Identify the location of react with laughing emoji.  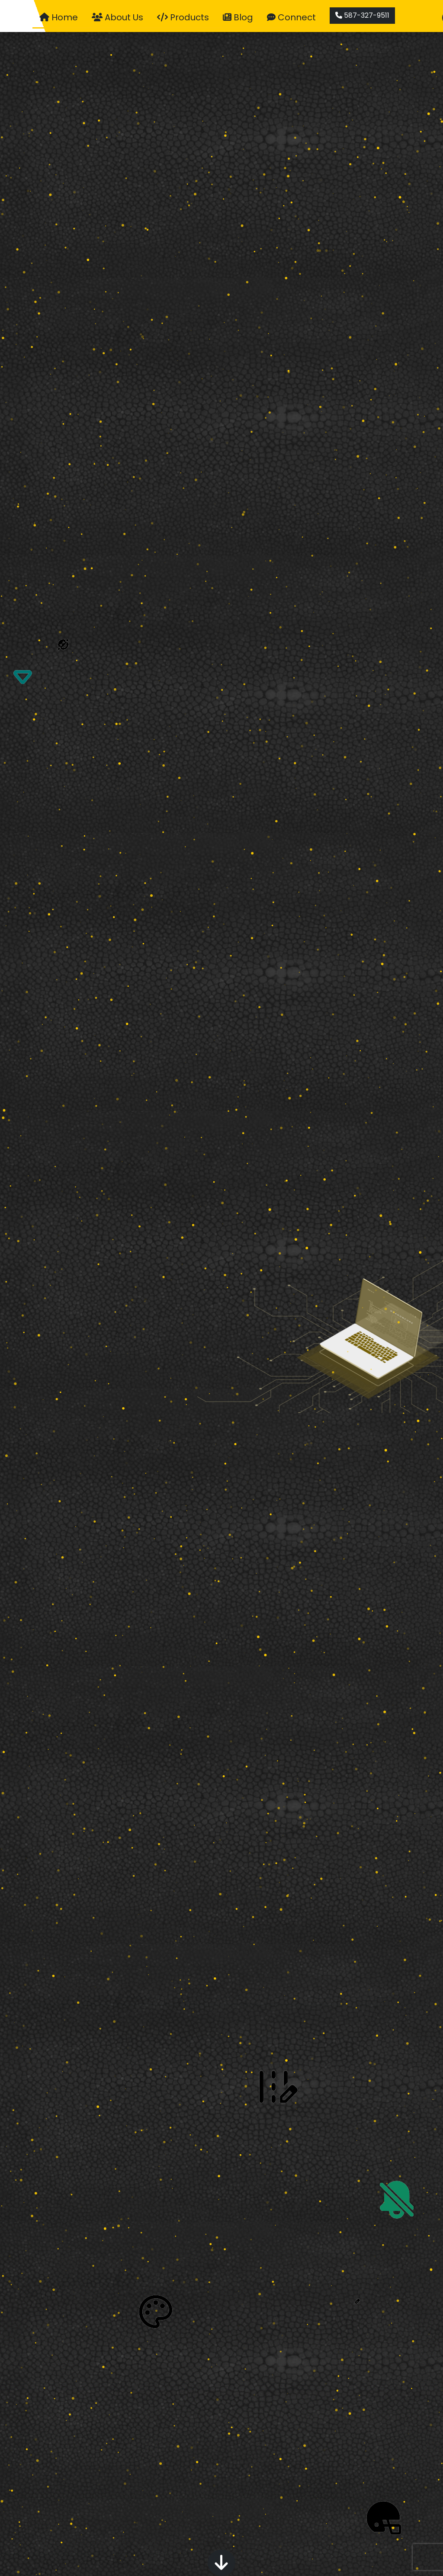
(63, 645).